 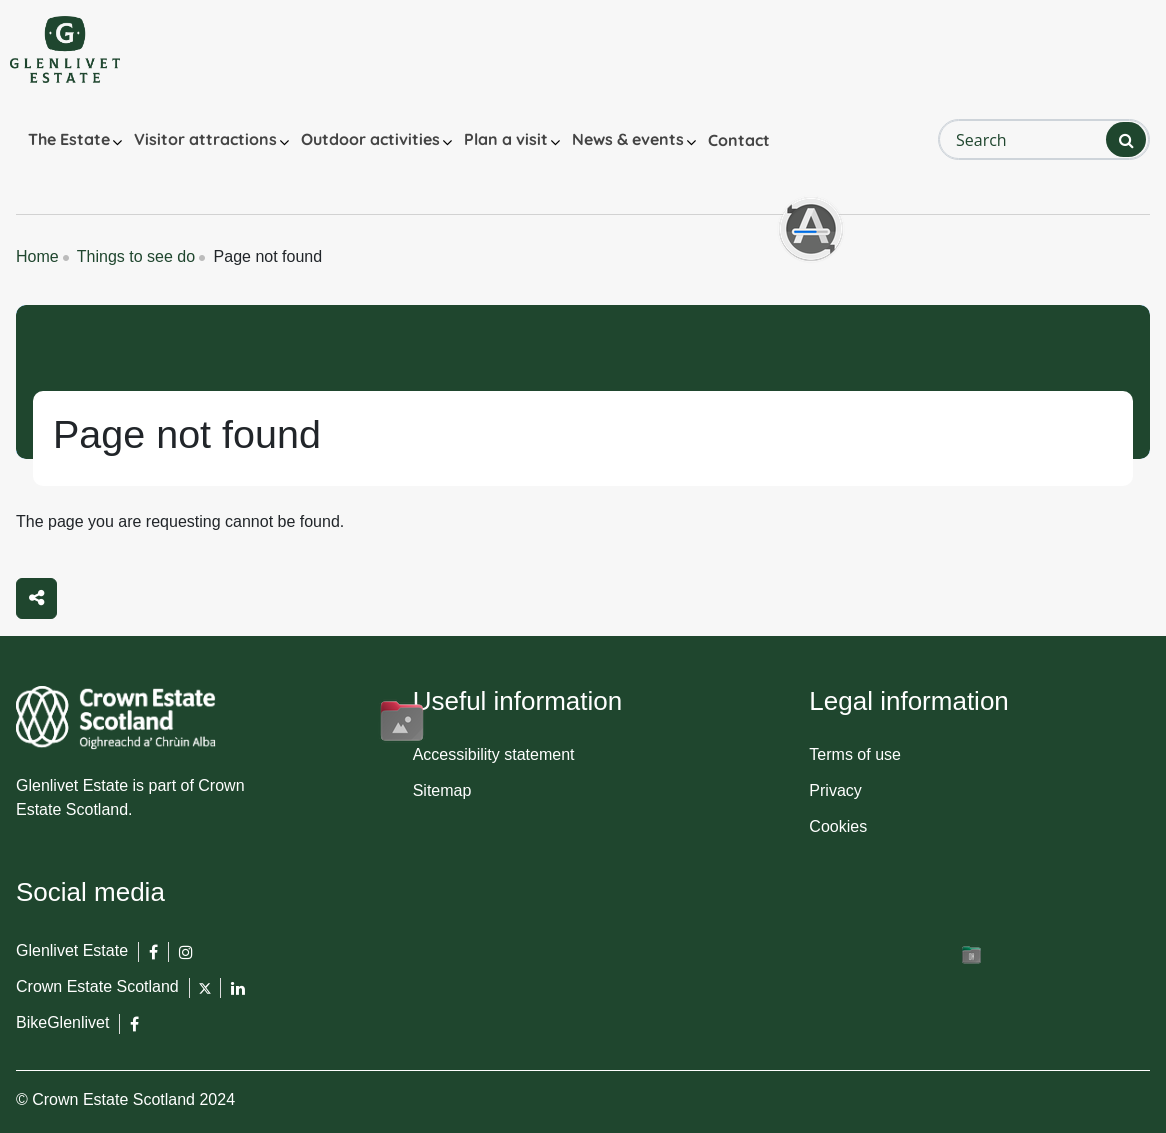 I want to click on open your pictures folder, so click(x=402, y=721).